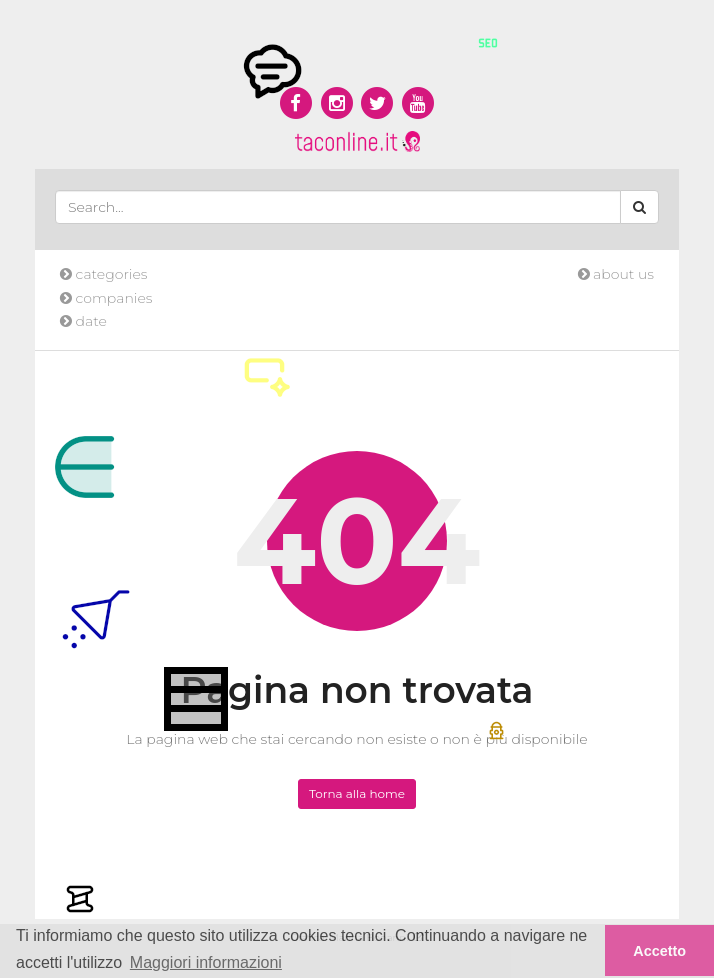  Describe the element at coordinates (196, 699) in the screenshot. I see `view data in row layout` at that location.